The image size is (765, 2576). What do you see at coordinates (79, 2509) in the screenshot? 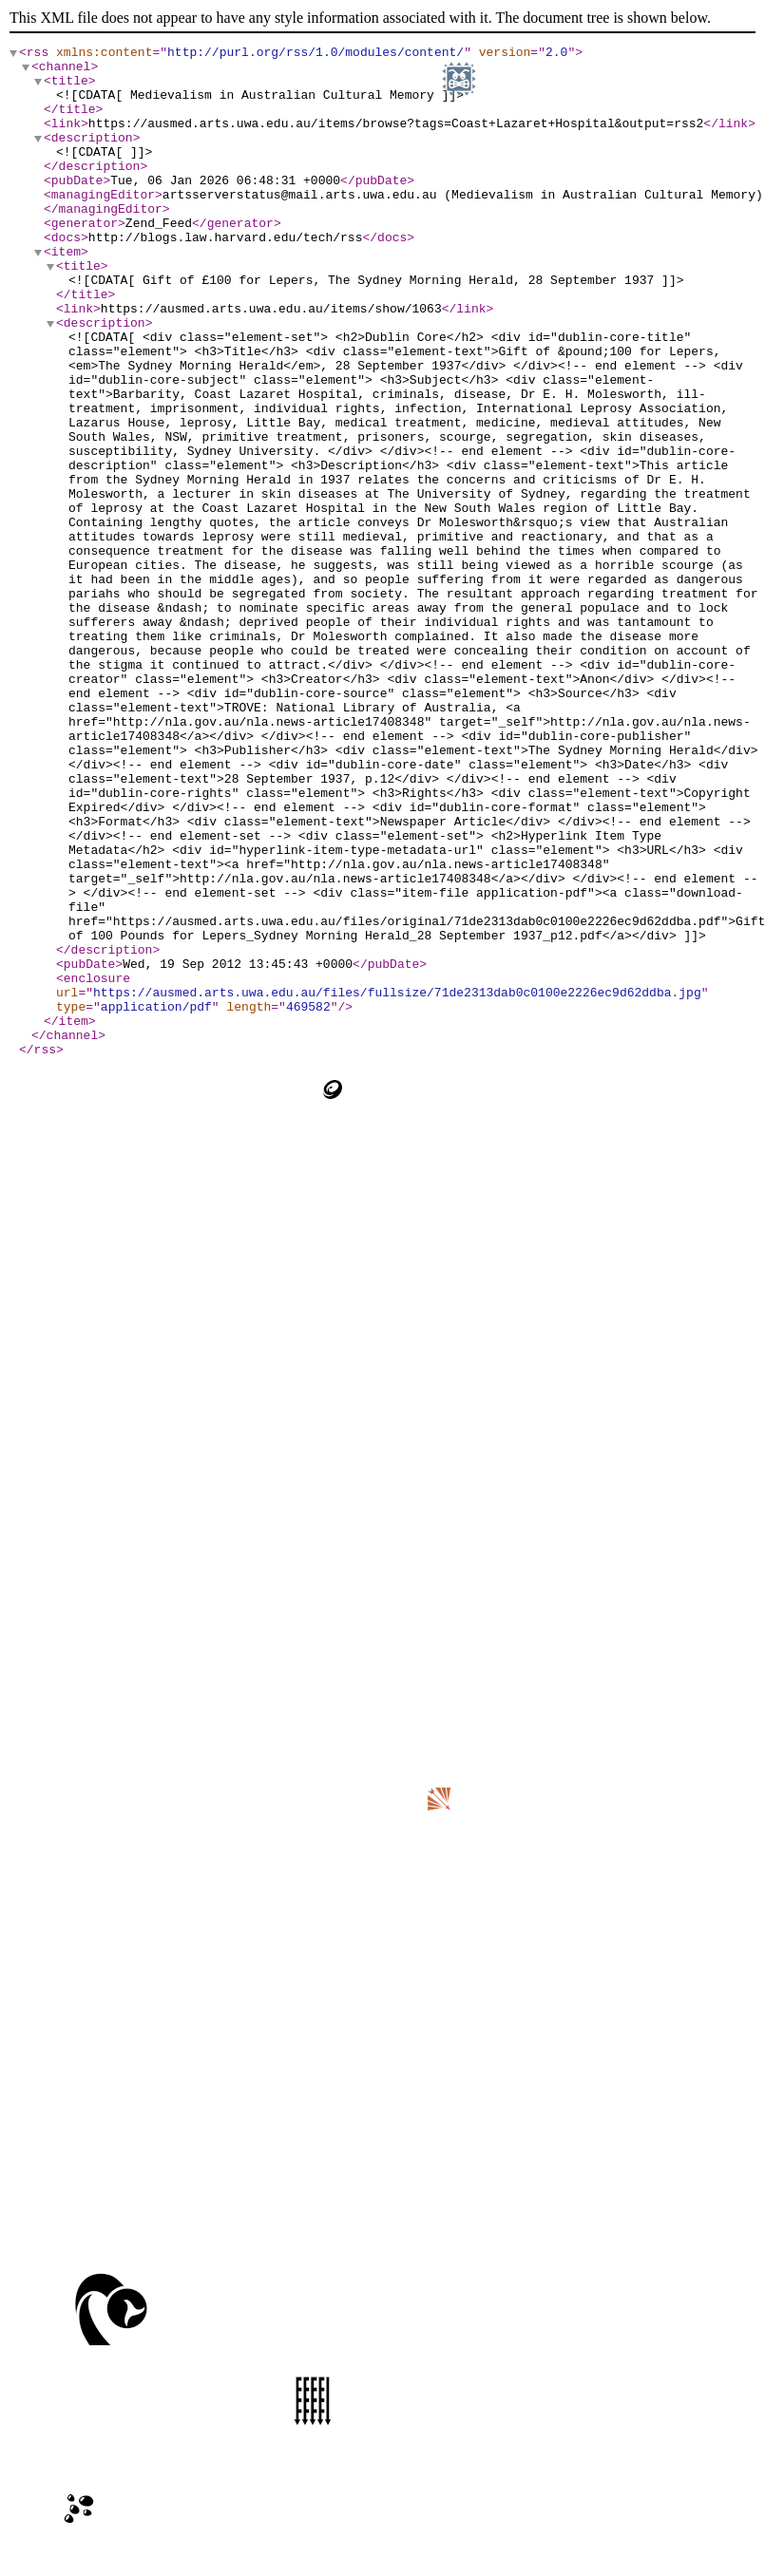
I see `collect mineral pearls or gems` at bounding box center [79, 2509].